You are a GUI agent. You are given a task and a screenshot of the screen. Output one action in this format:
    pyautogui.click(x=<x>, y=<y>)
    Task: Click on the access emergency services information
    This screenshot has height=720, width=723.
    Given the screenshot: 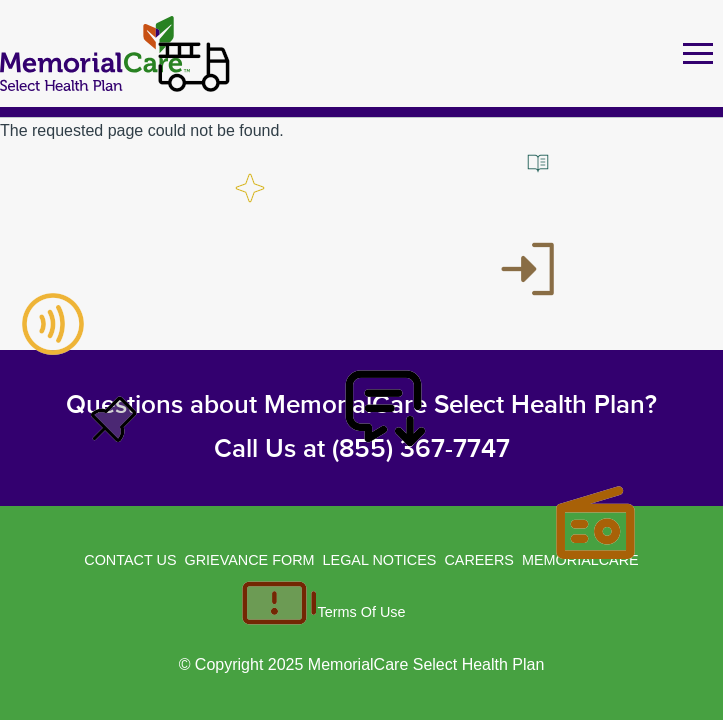 What is the action you would take?
    pyautogui.click(x=191, y=63)
    